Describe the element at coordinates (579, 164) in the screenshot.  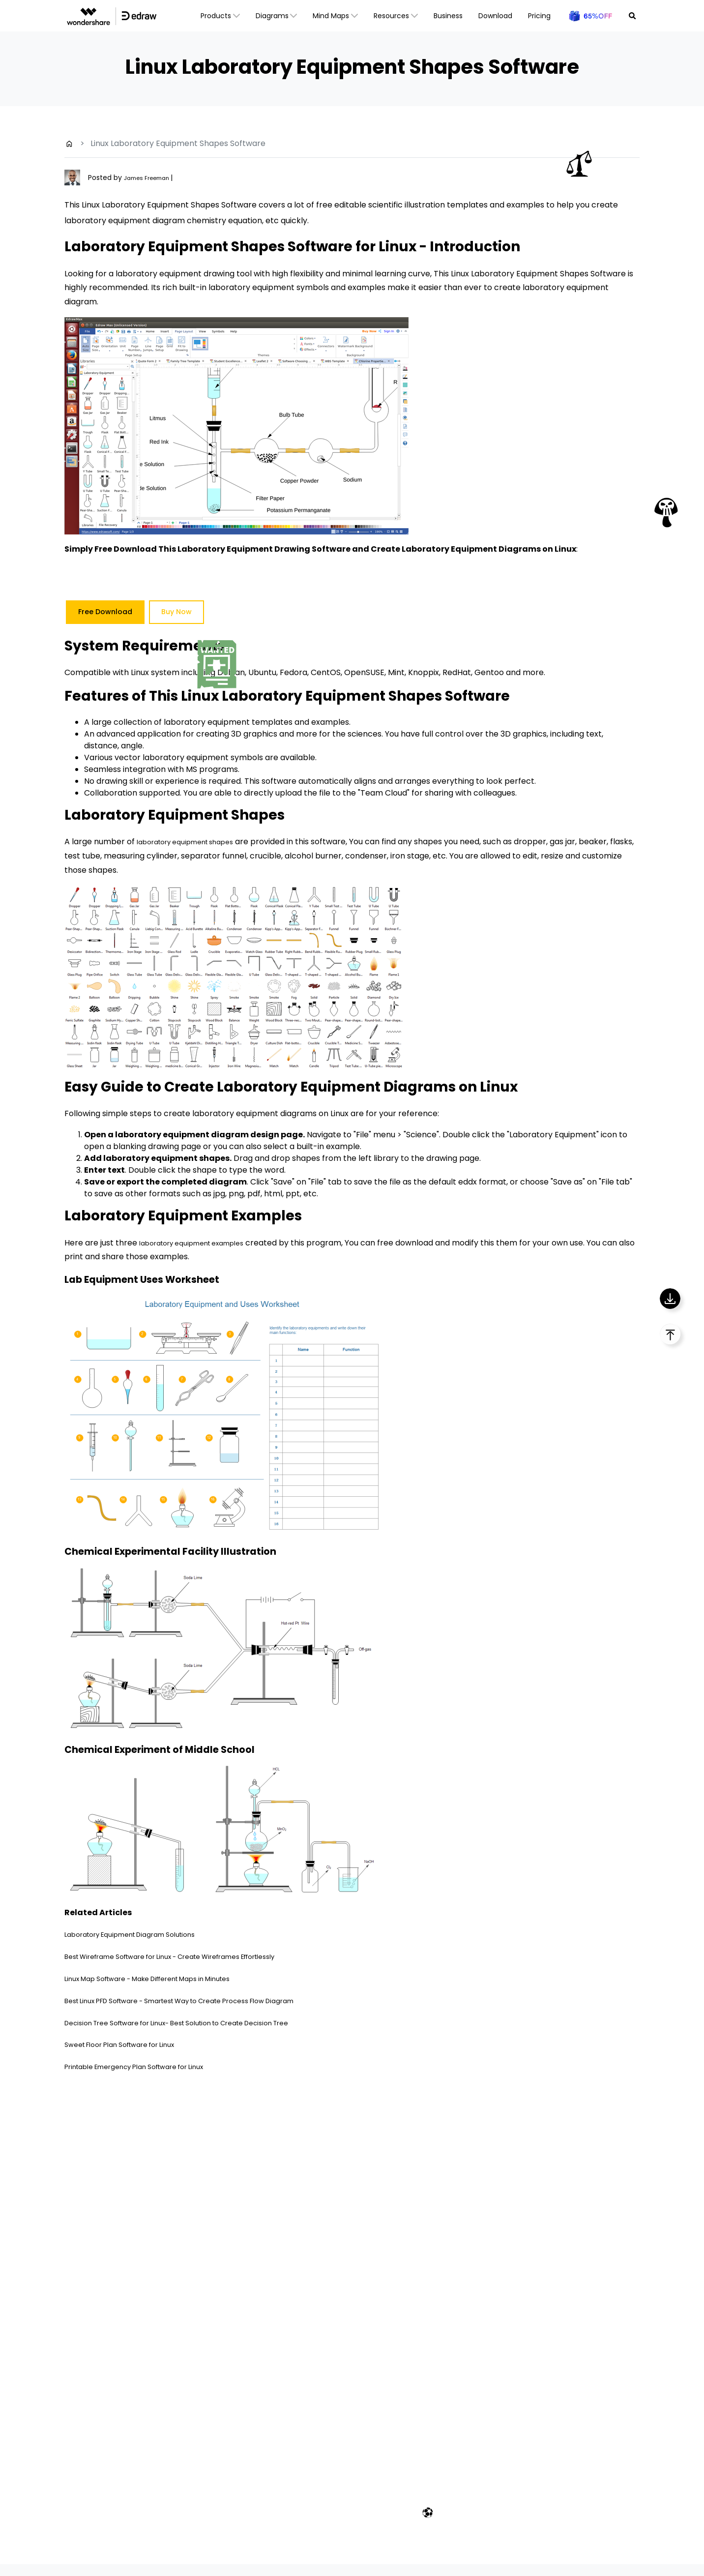
I see `indicates unfair or biased judgment` at that location.